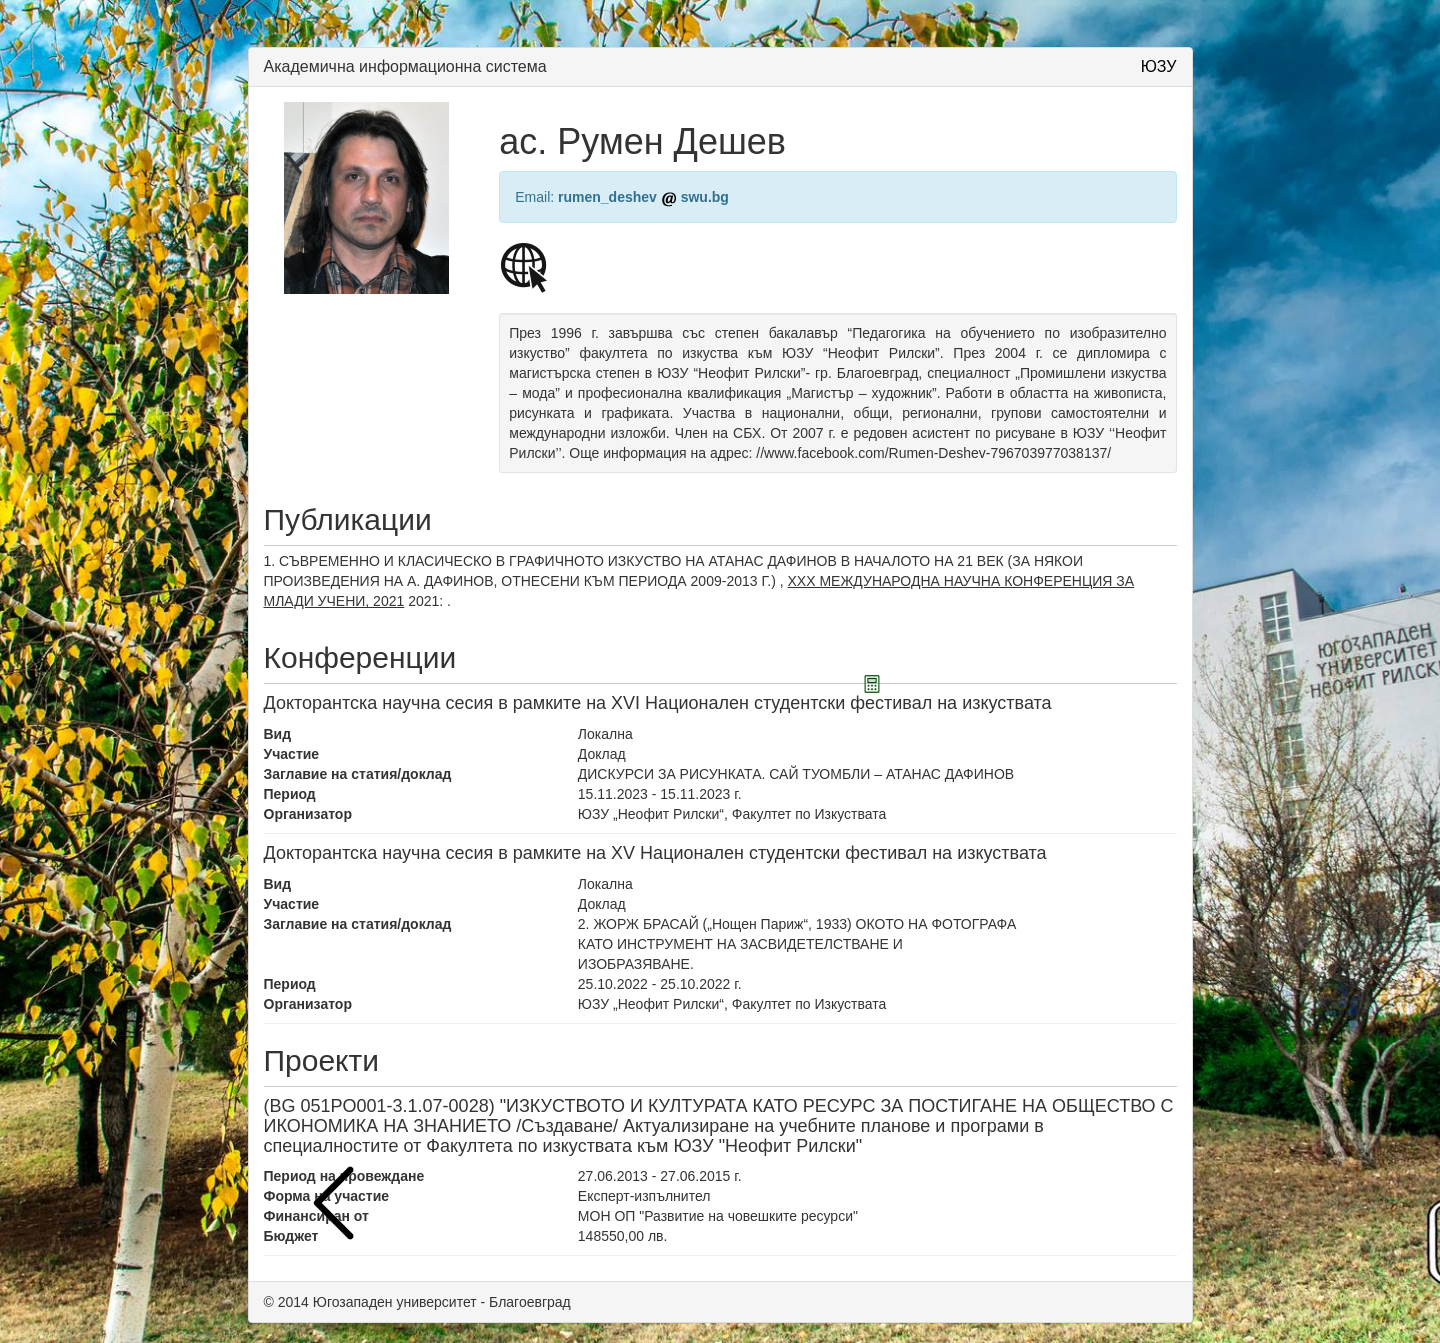 The width and height of the screenshot is (1440, 1343). What do you see at coordinates (872, 684) in the screenshot?
I see `open the calculator app` at bounding box center [872, 684].